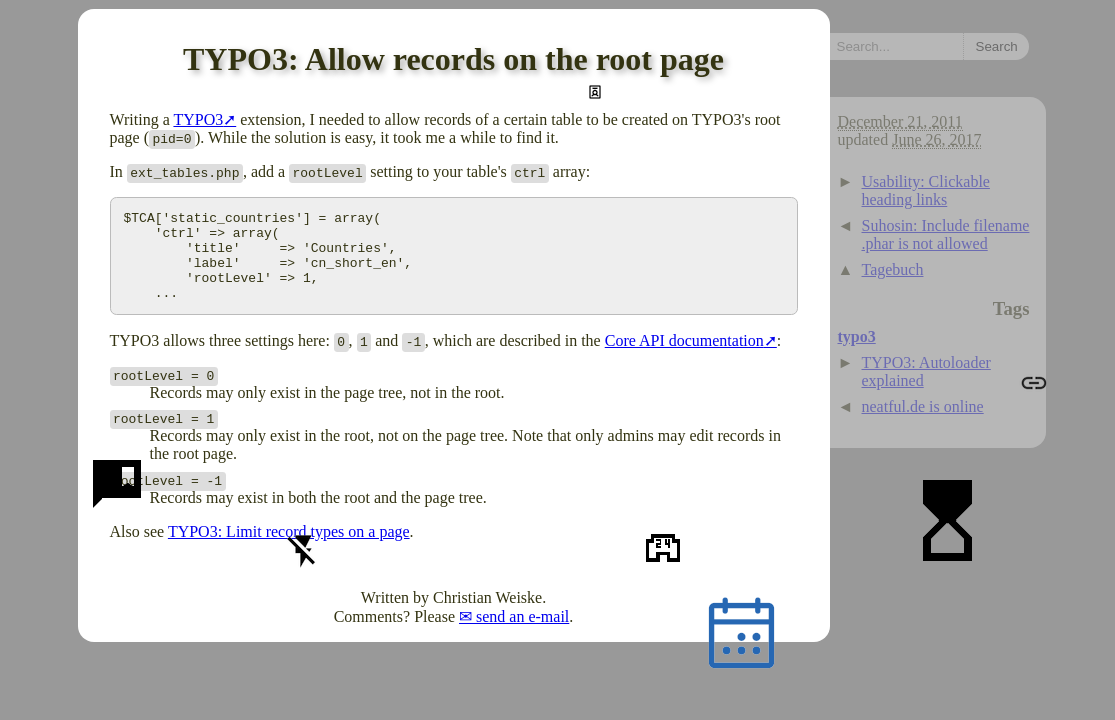 The height and width of the screenshot is (720, 1115). What do you see at coordinates (947, 520) in the screenshot?
I see `indicates time remaining or process in progress` at bounding box center [947, 520].